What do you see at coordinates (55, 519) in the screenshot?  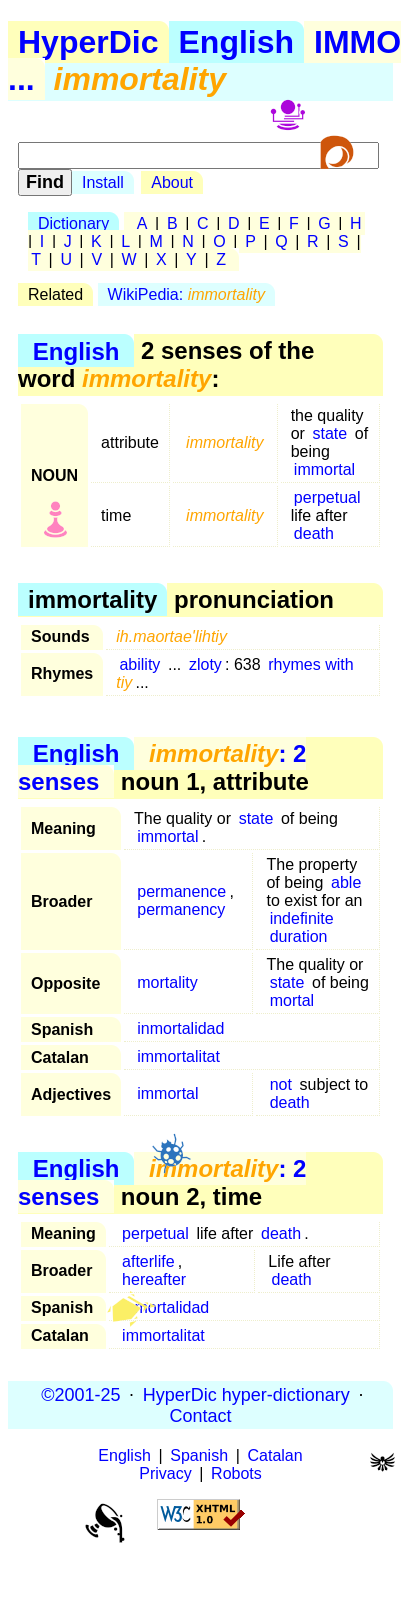 I see `start a new chess game` at bounding box center [55, 519].